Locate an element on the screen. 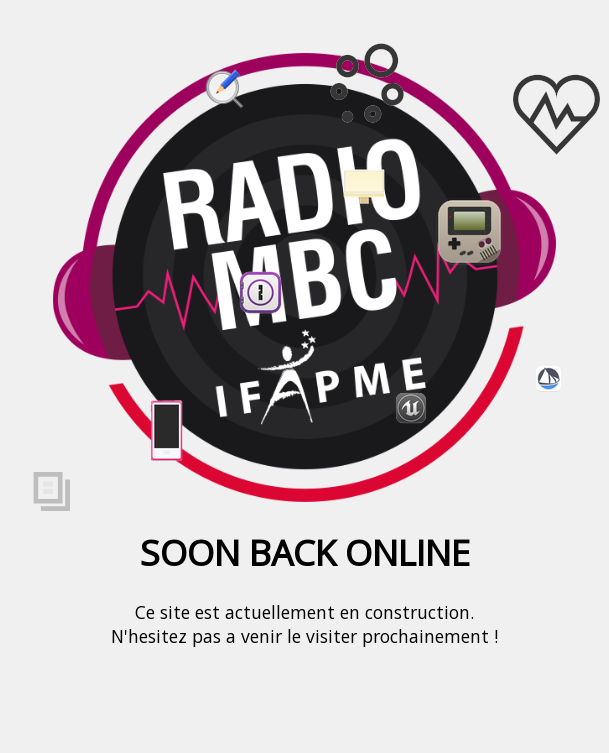 This screenshot has height=753, width=609. open the Secrets password manager app is located at coordinates (260, 292).